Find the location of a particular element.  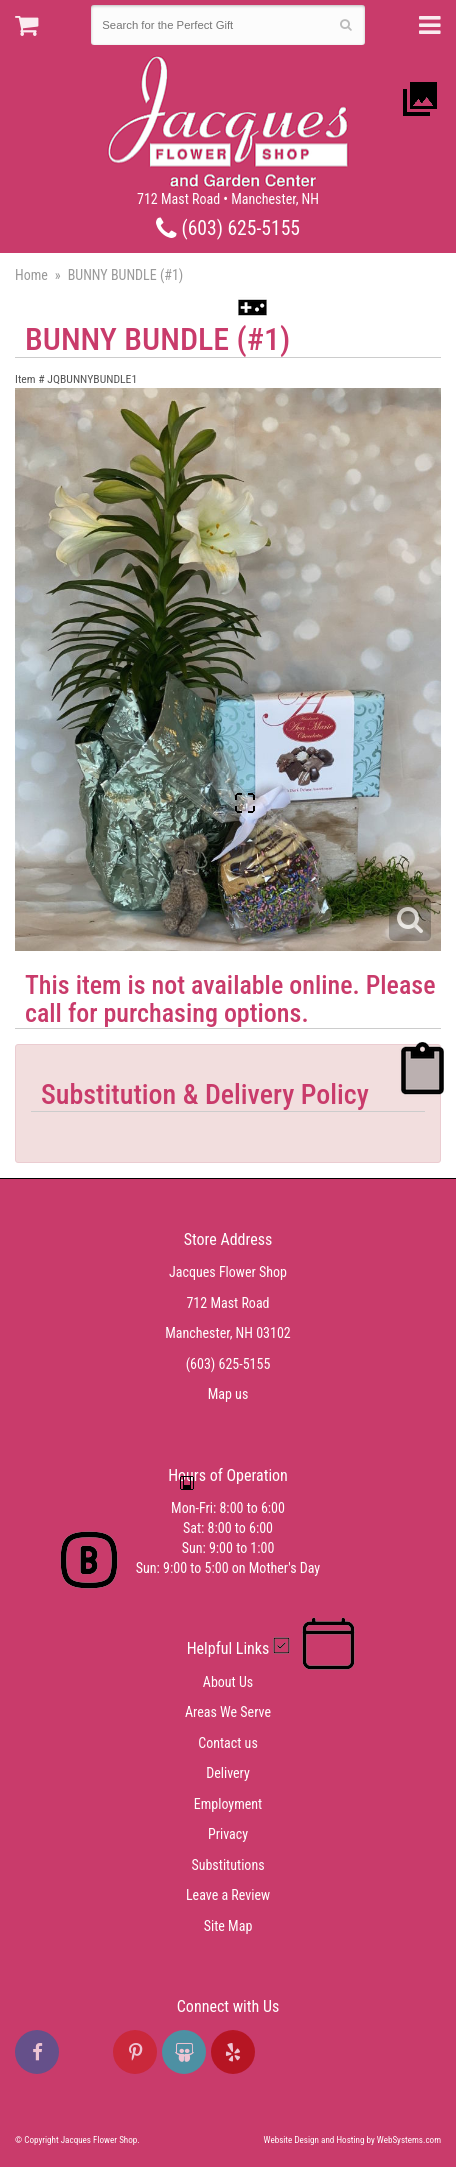

scan a QR code or barcode is located at coordinates (245, 803).